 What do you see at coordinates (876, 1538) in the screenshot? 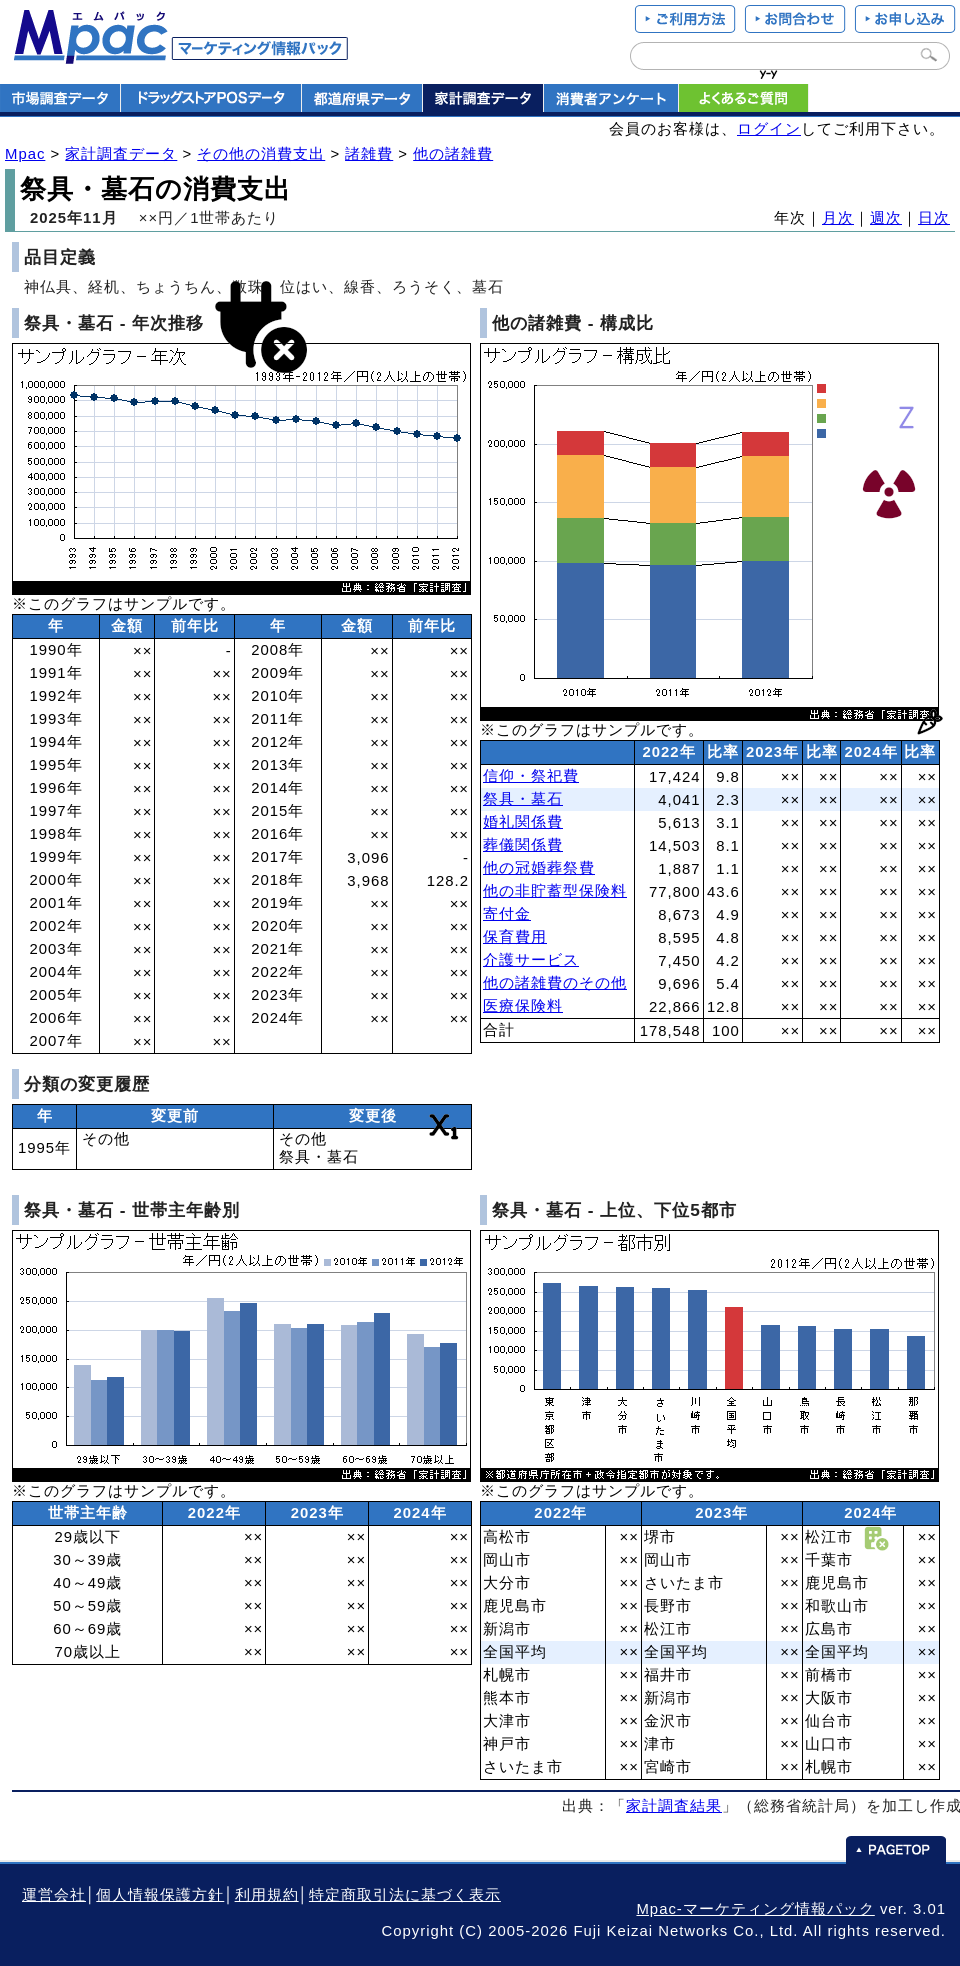
I see `remove a building or property from saved locations` at bounding box center [876, 1538].